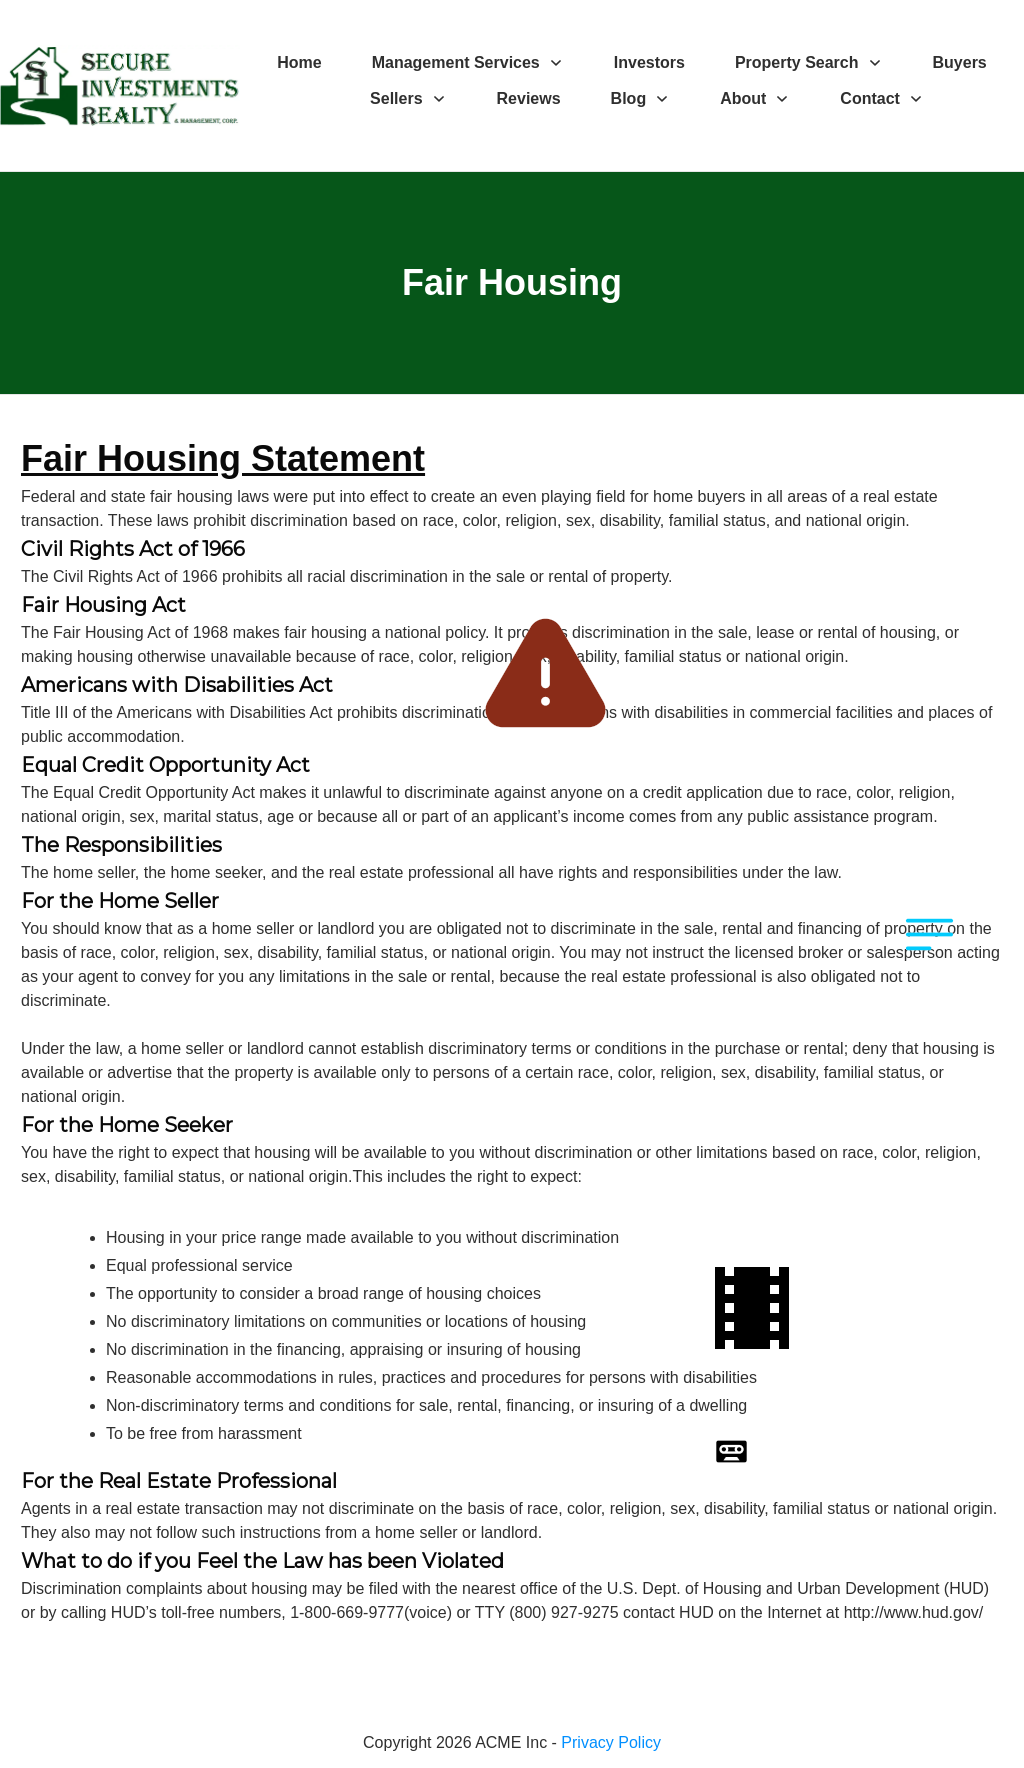 This screenshot has height=1768, width=1024. I want to click on access movies or theater showtimes, so click(752, 1308).